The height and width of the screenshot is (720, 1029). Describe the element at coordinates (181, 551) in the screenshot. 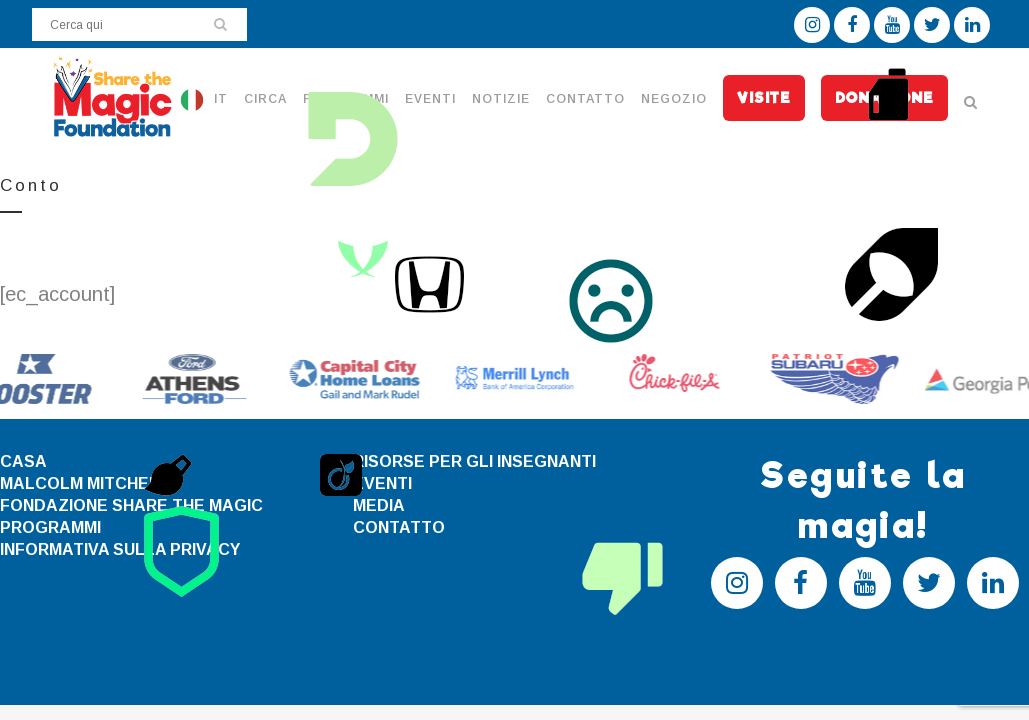

I see `access security settings` at that location.